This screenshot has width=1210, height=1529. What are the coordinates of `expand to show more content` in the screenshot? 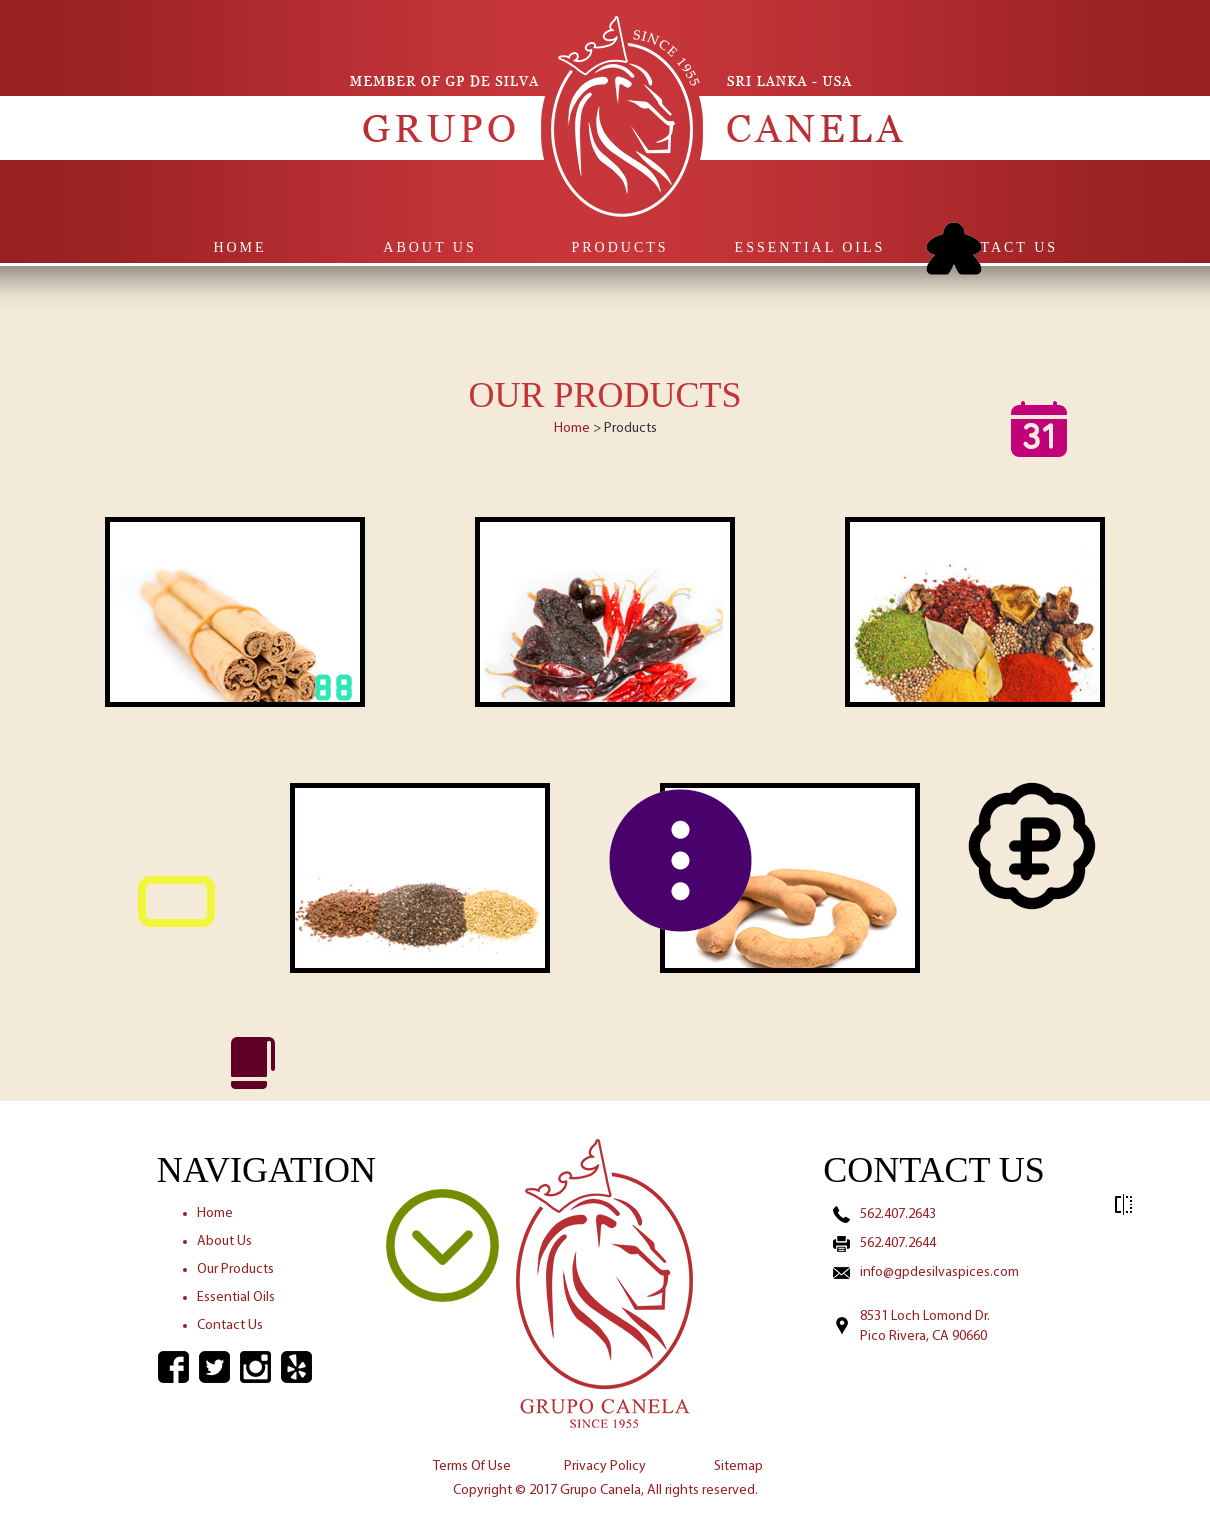 It's located at (442, 1245).